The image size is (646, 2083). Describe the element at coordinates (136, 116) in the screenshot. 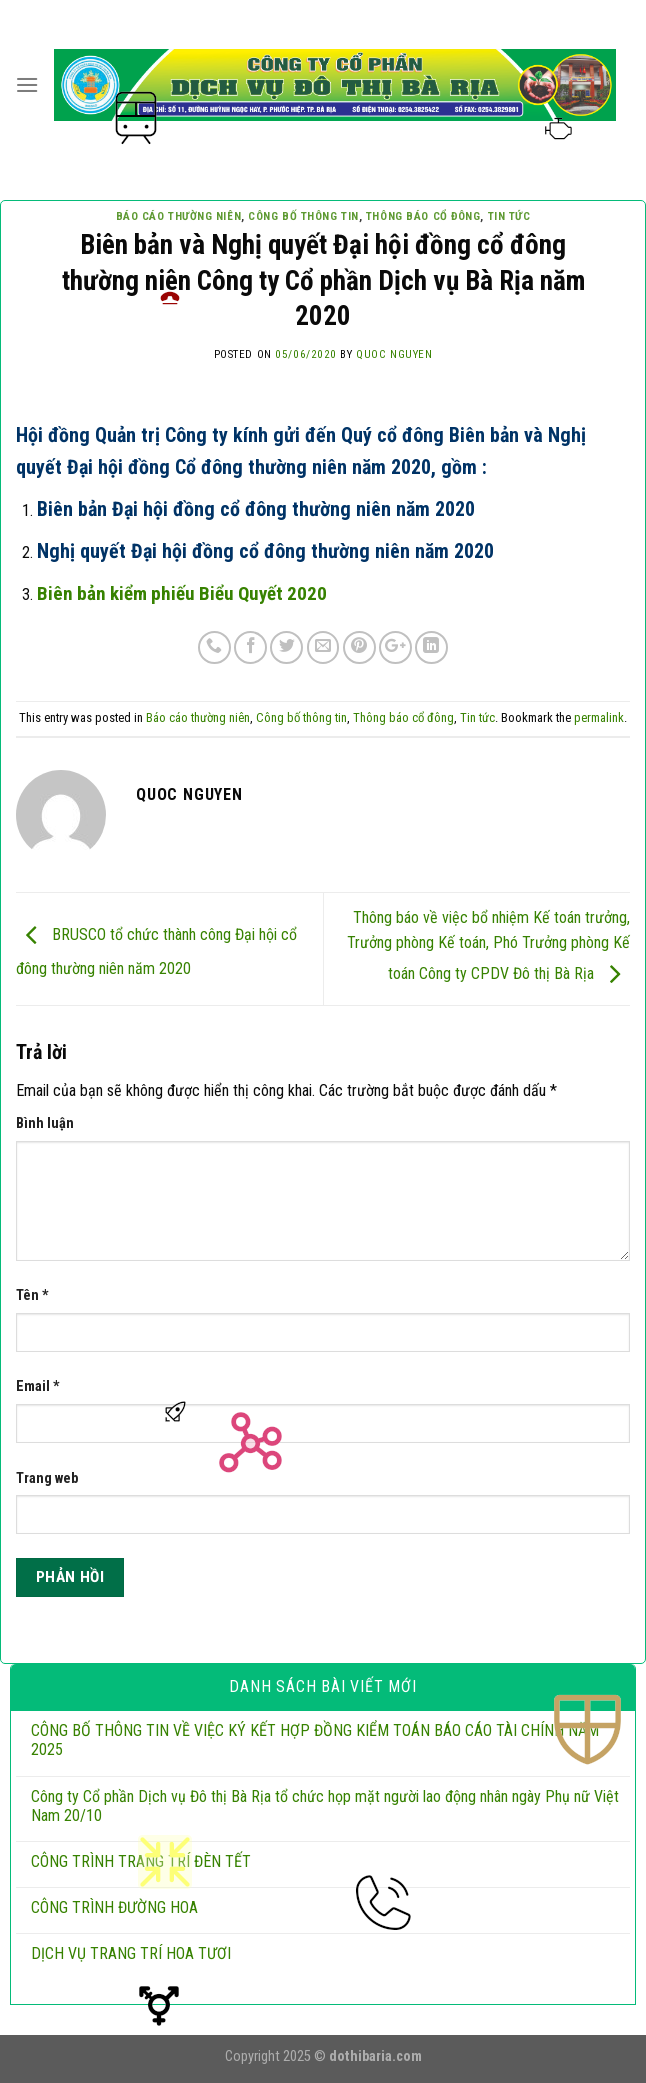

I see `view train schedules or transit options` at that location.